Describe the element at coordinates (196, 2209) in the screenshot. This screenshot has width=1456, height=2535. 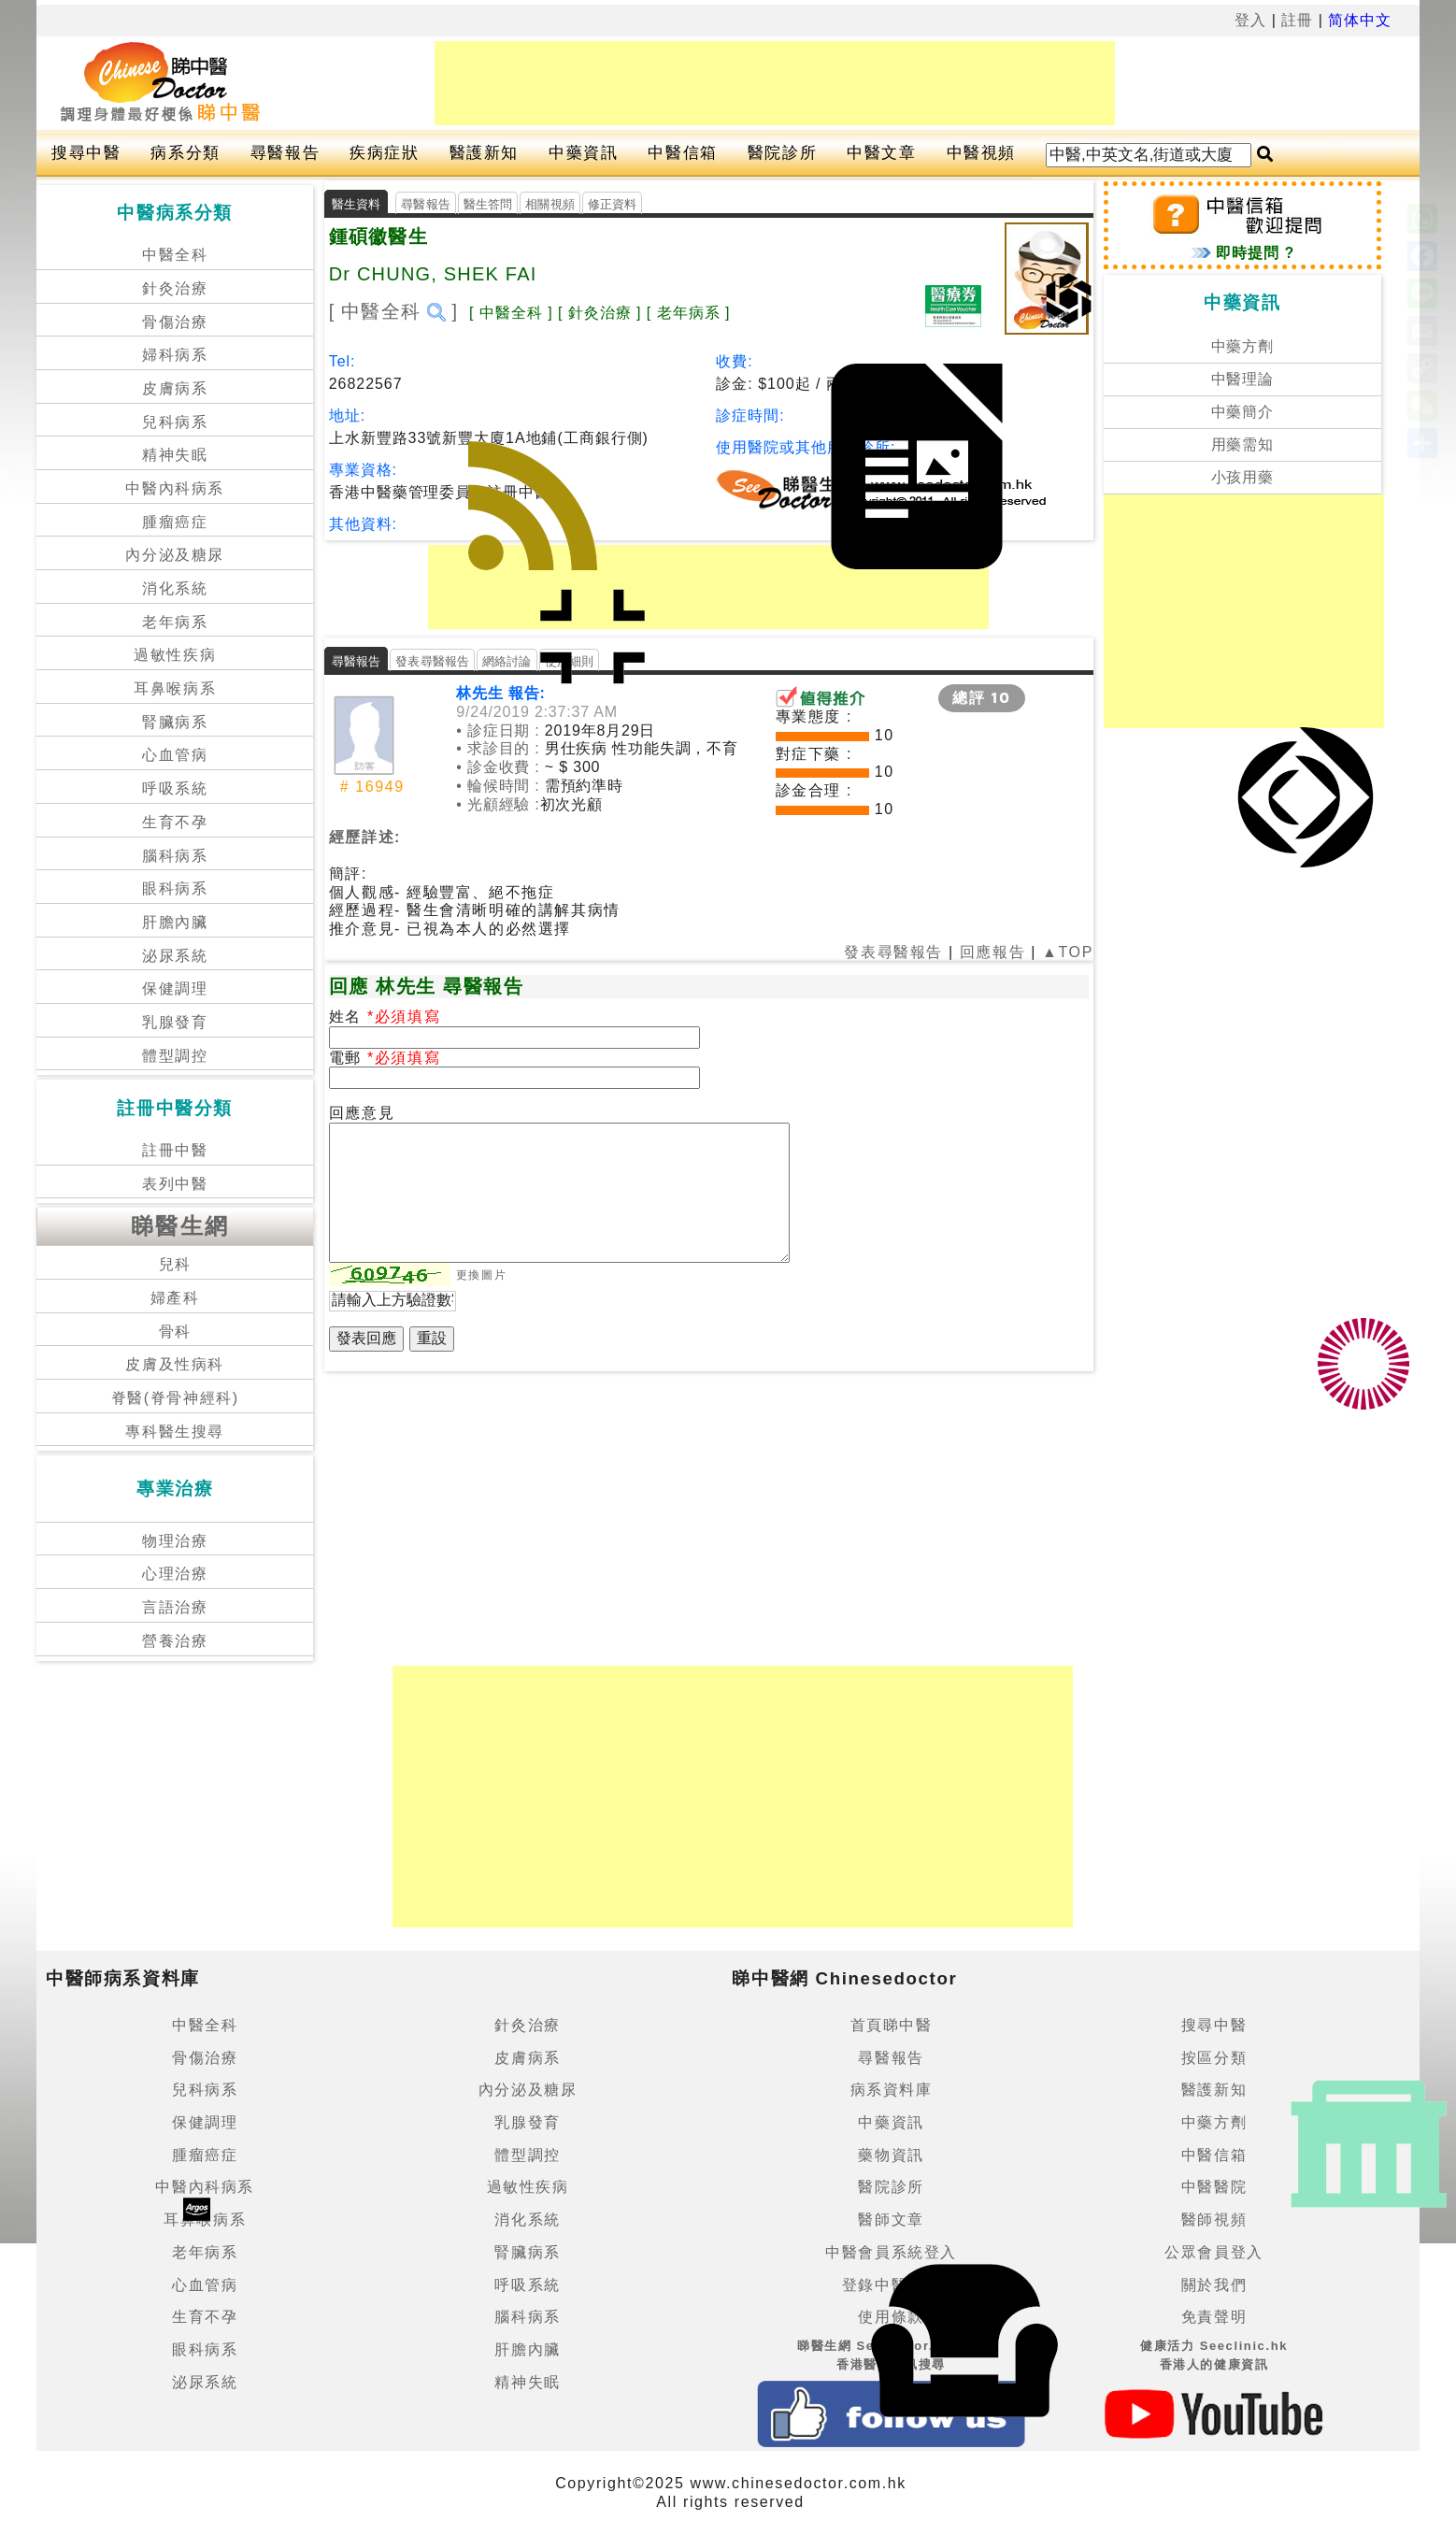
I see `Argos retailer logo` at that location.